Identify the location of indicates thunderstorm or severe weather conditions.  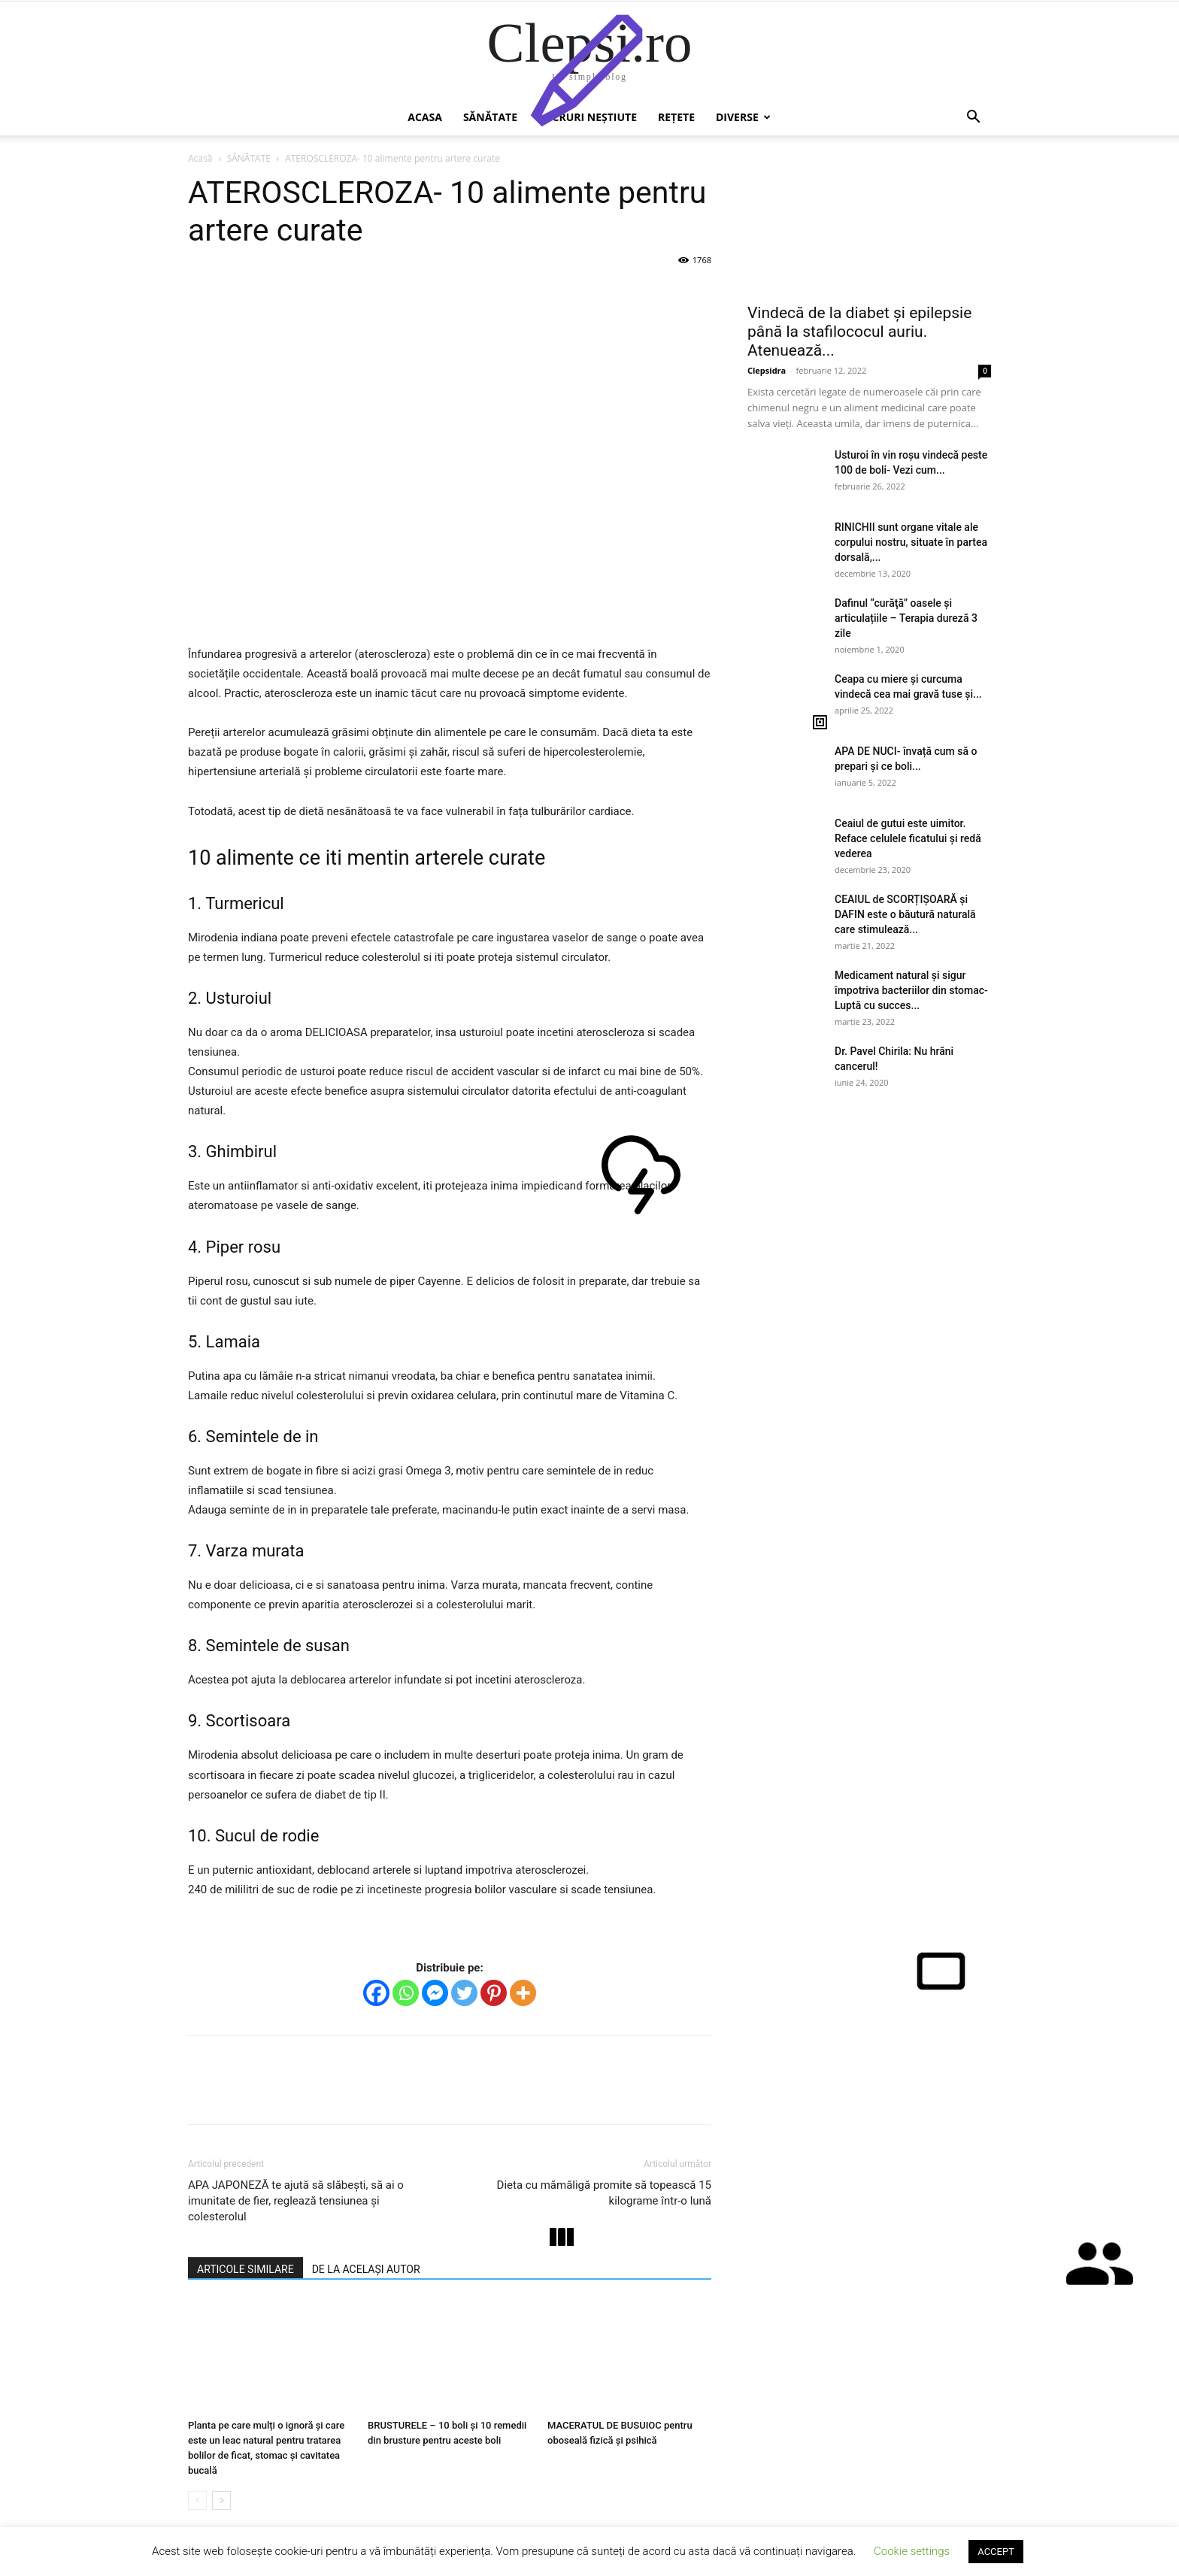
(641, 1174).